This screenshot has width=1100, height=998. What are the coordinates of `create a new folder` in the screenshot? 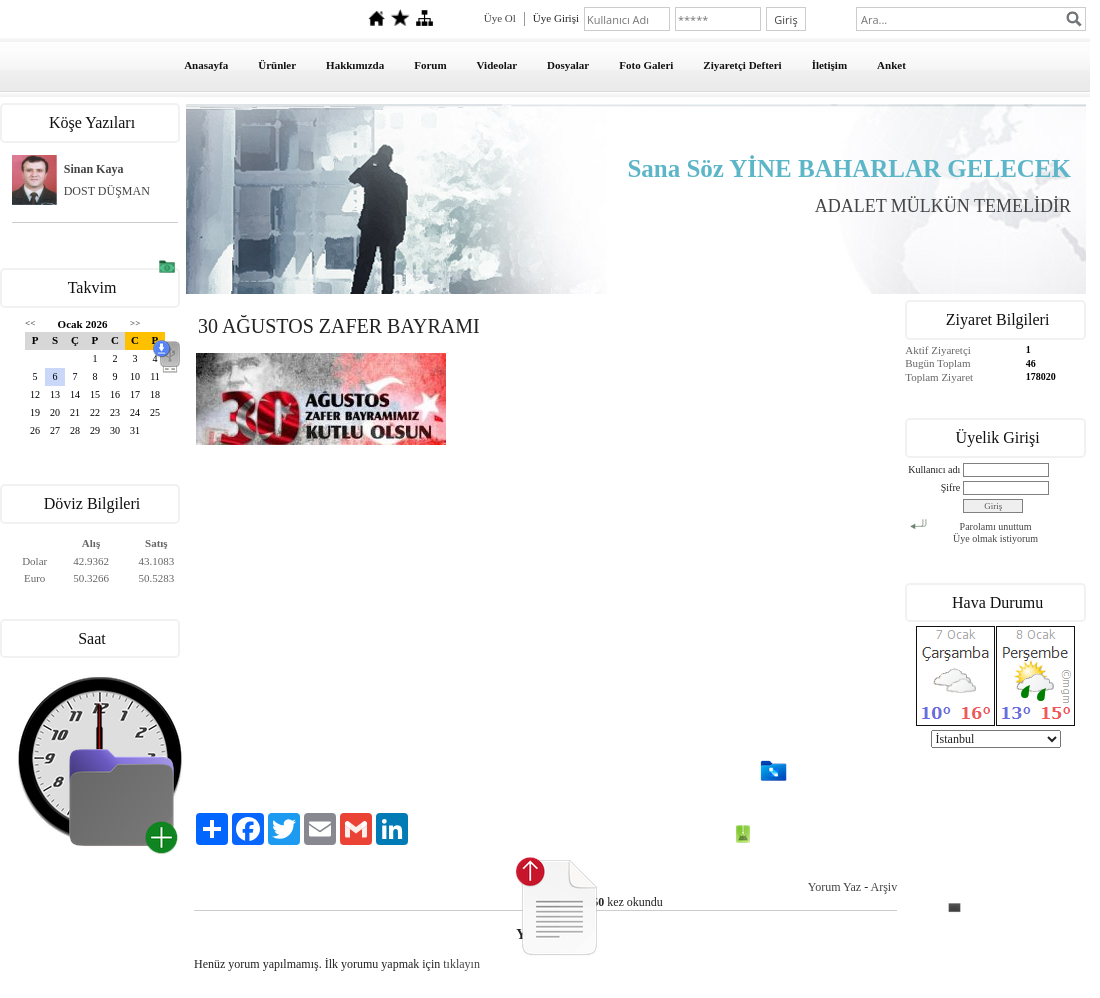 It's located at (121, 797).